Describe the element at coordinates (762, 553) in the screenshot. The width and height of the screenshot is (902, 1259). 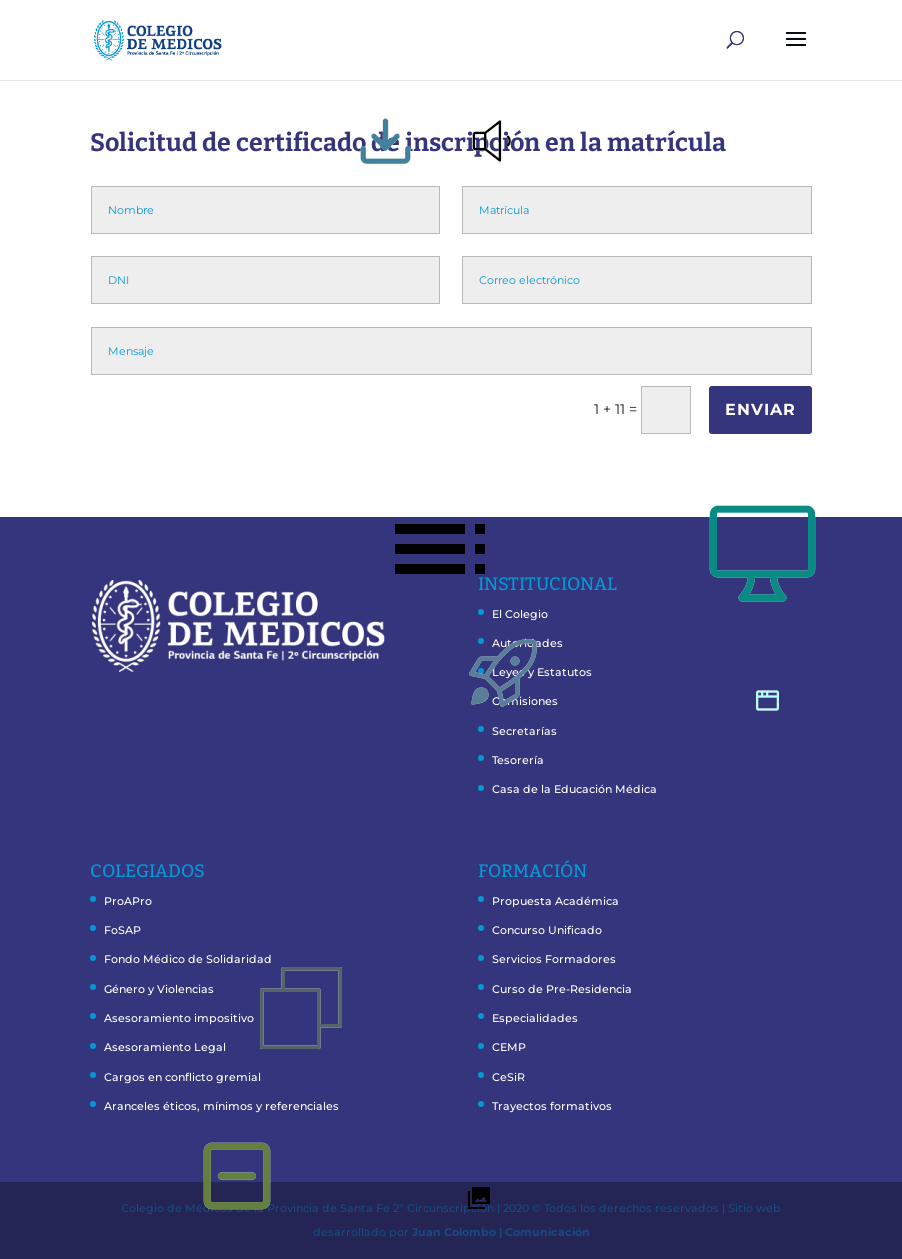
I see `view on desktop device` at that location.